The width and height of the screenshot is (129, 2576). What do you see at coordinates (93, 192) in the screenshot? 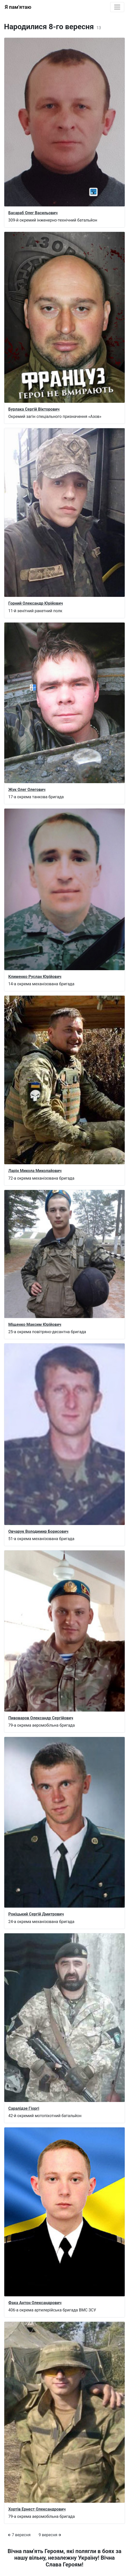
I see `open shotwell photo manager` at bounding box center [93, 192].